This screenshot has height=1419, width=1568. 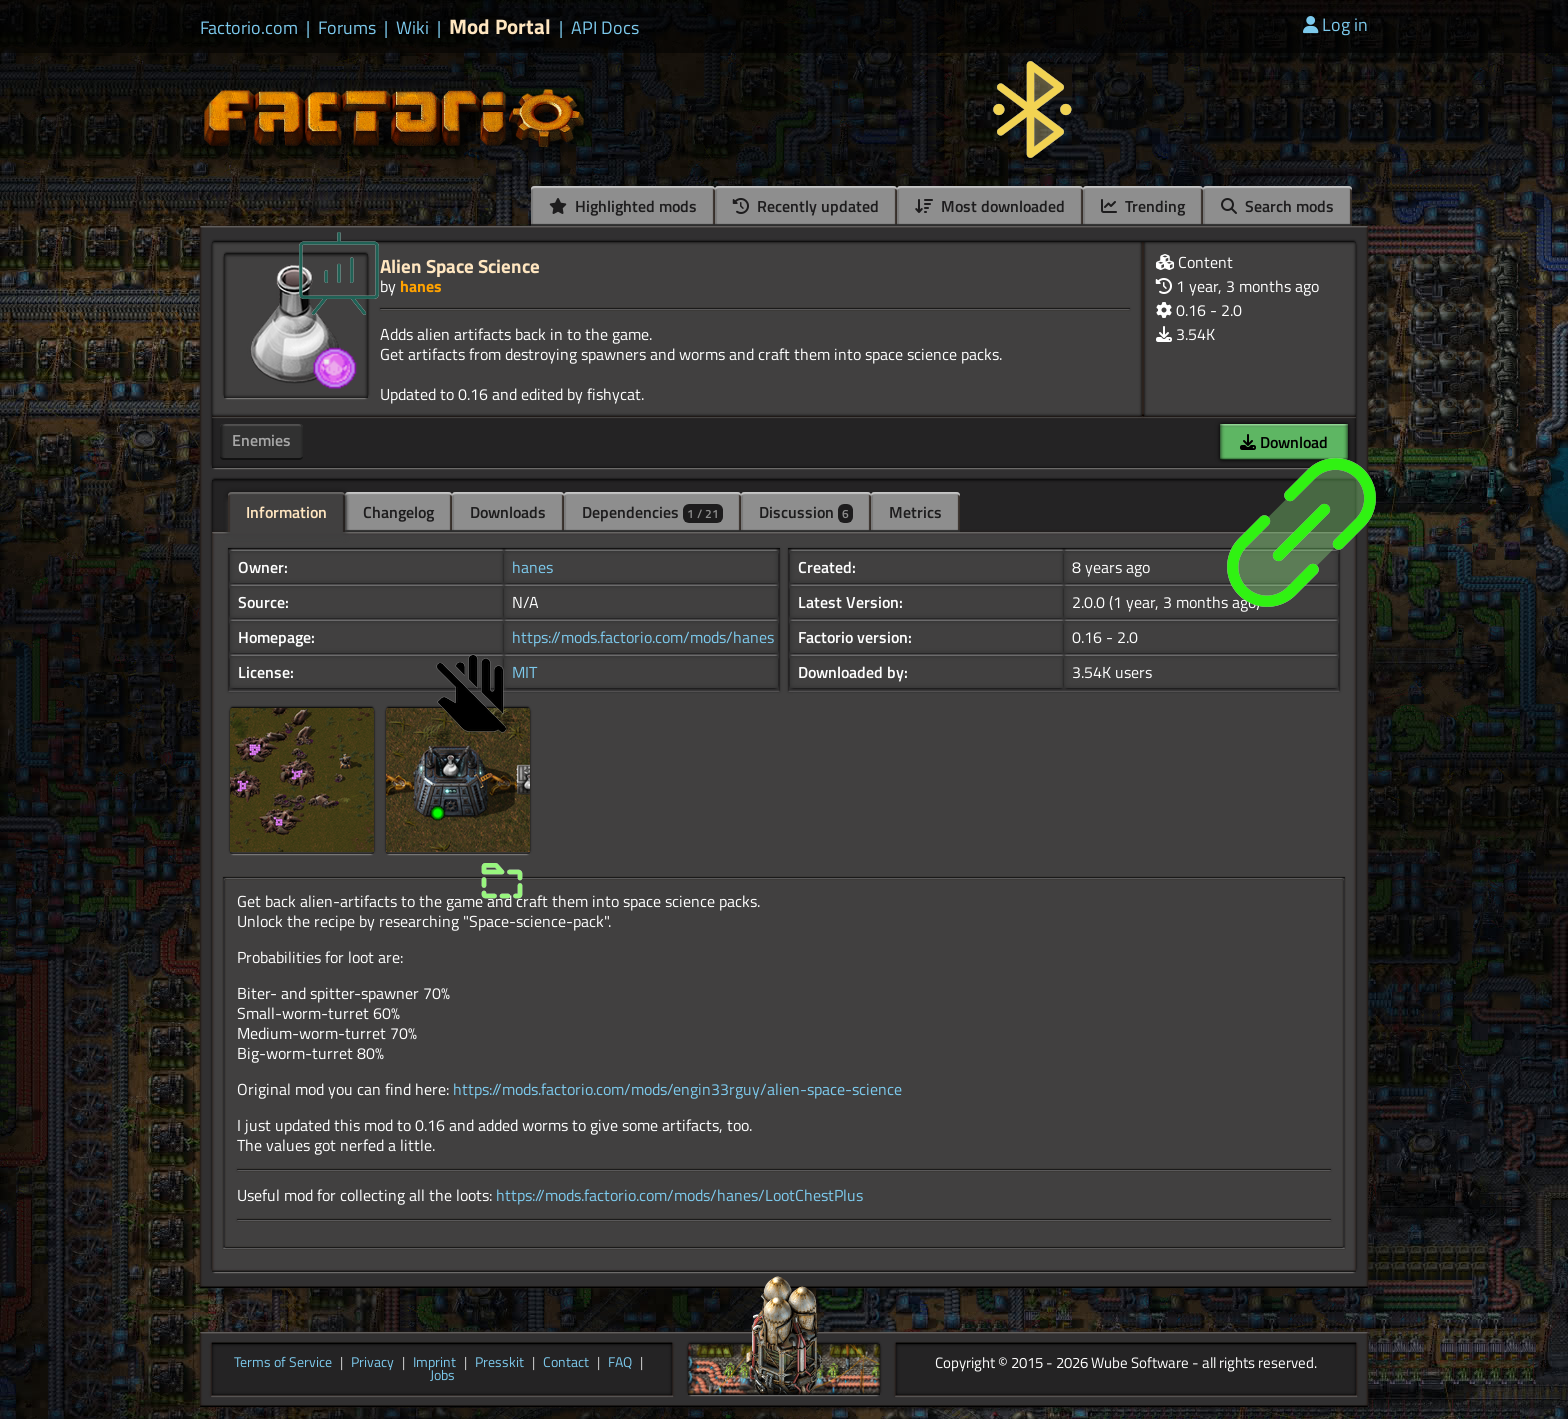 What do you see at coordinates (339, 275) in the screenshot?
I see `view presentation with chart data` at bounding box center [339, 275].